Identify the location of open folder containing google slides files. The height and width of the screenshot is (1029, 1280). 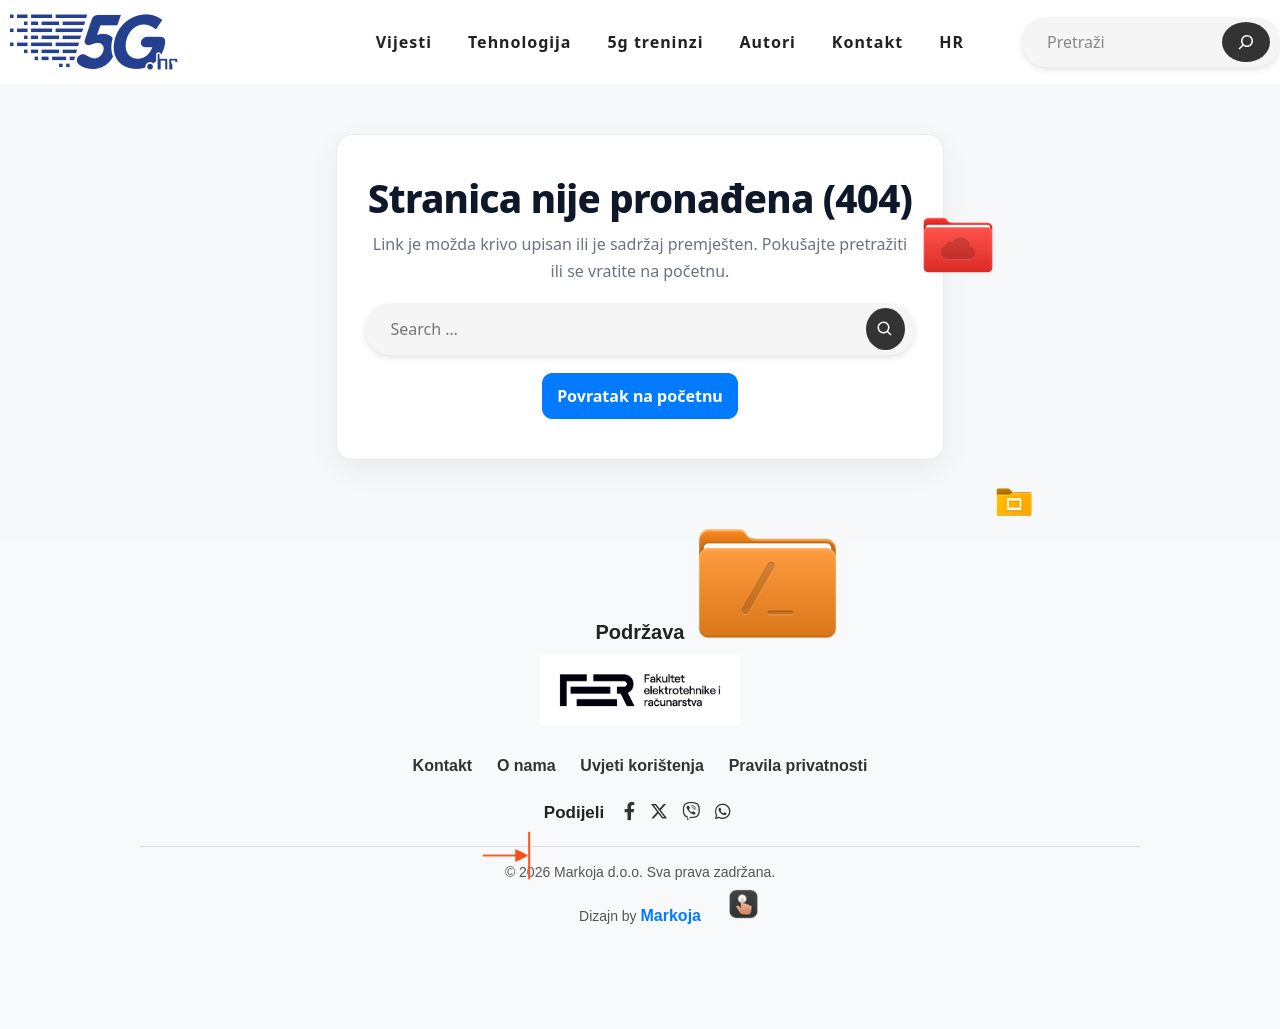
(1014, 503).